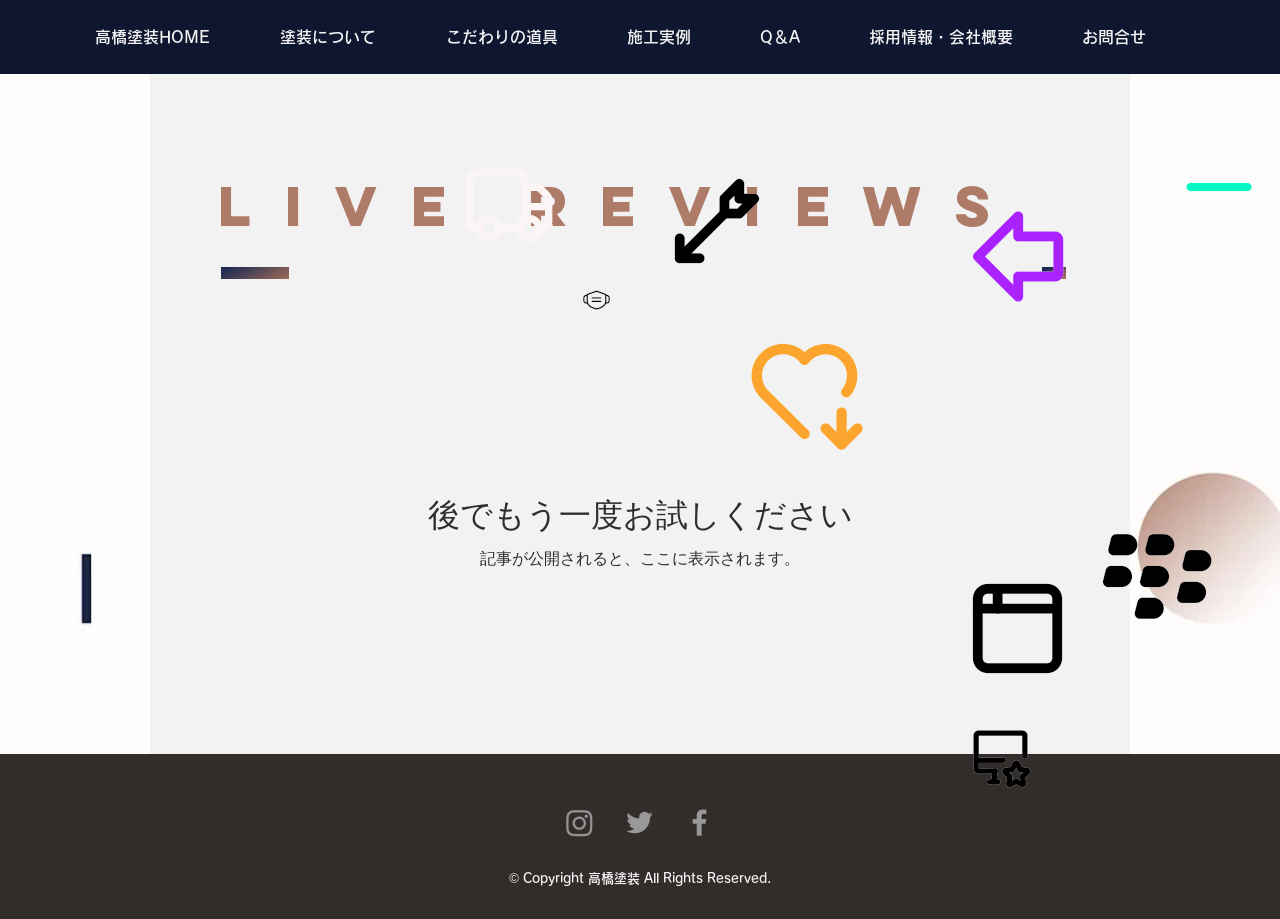 The width and height of the screenshot is (1280, 919). What do you see at coordinates (1017, 628) in the screenshot?
I see `open web browser` at bounding box center [1017, 628].